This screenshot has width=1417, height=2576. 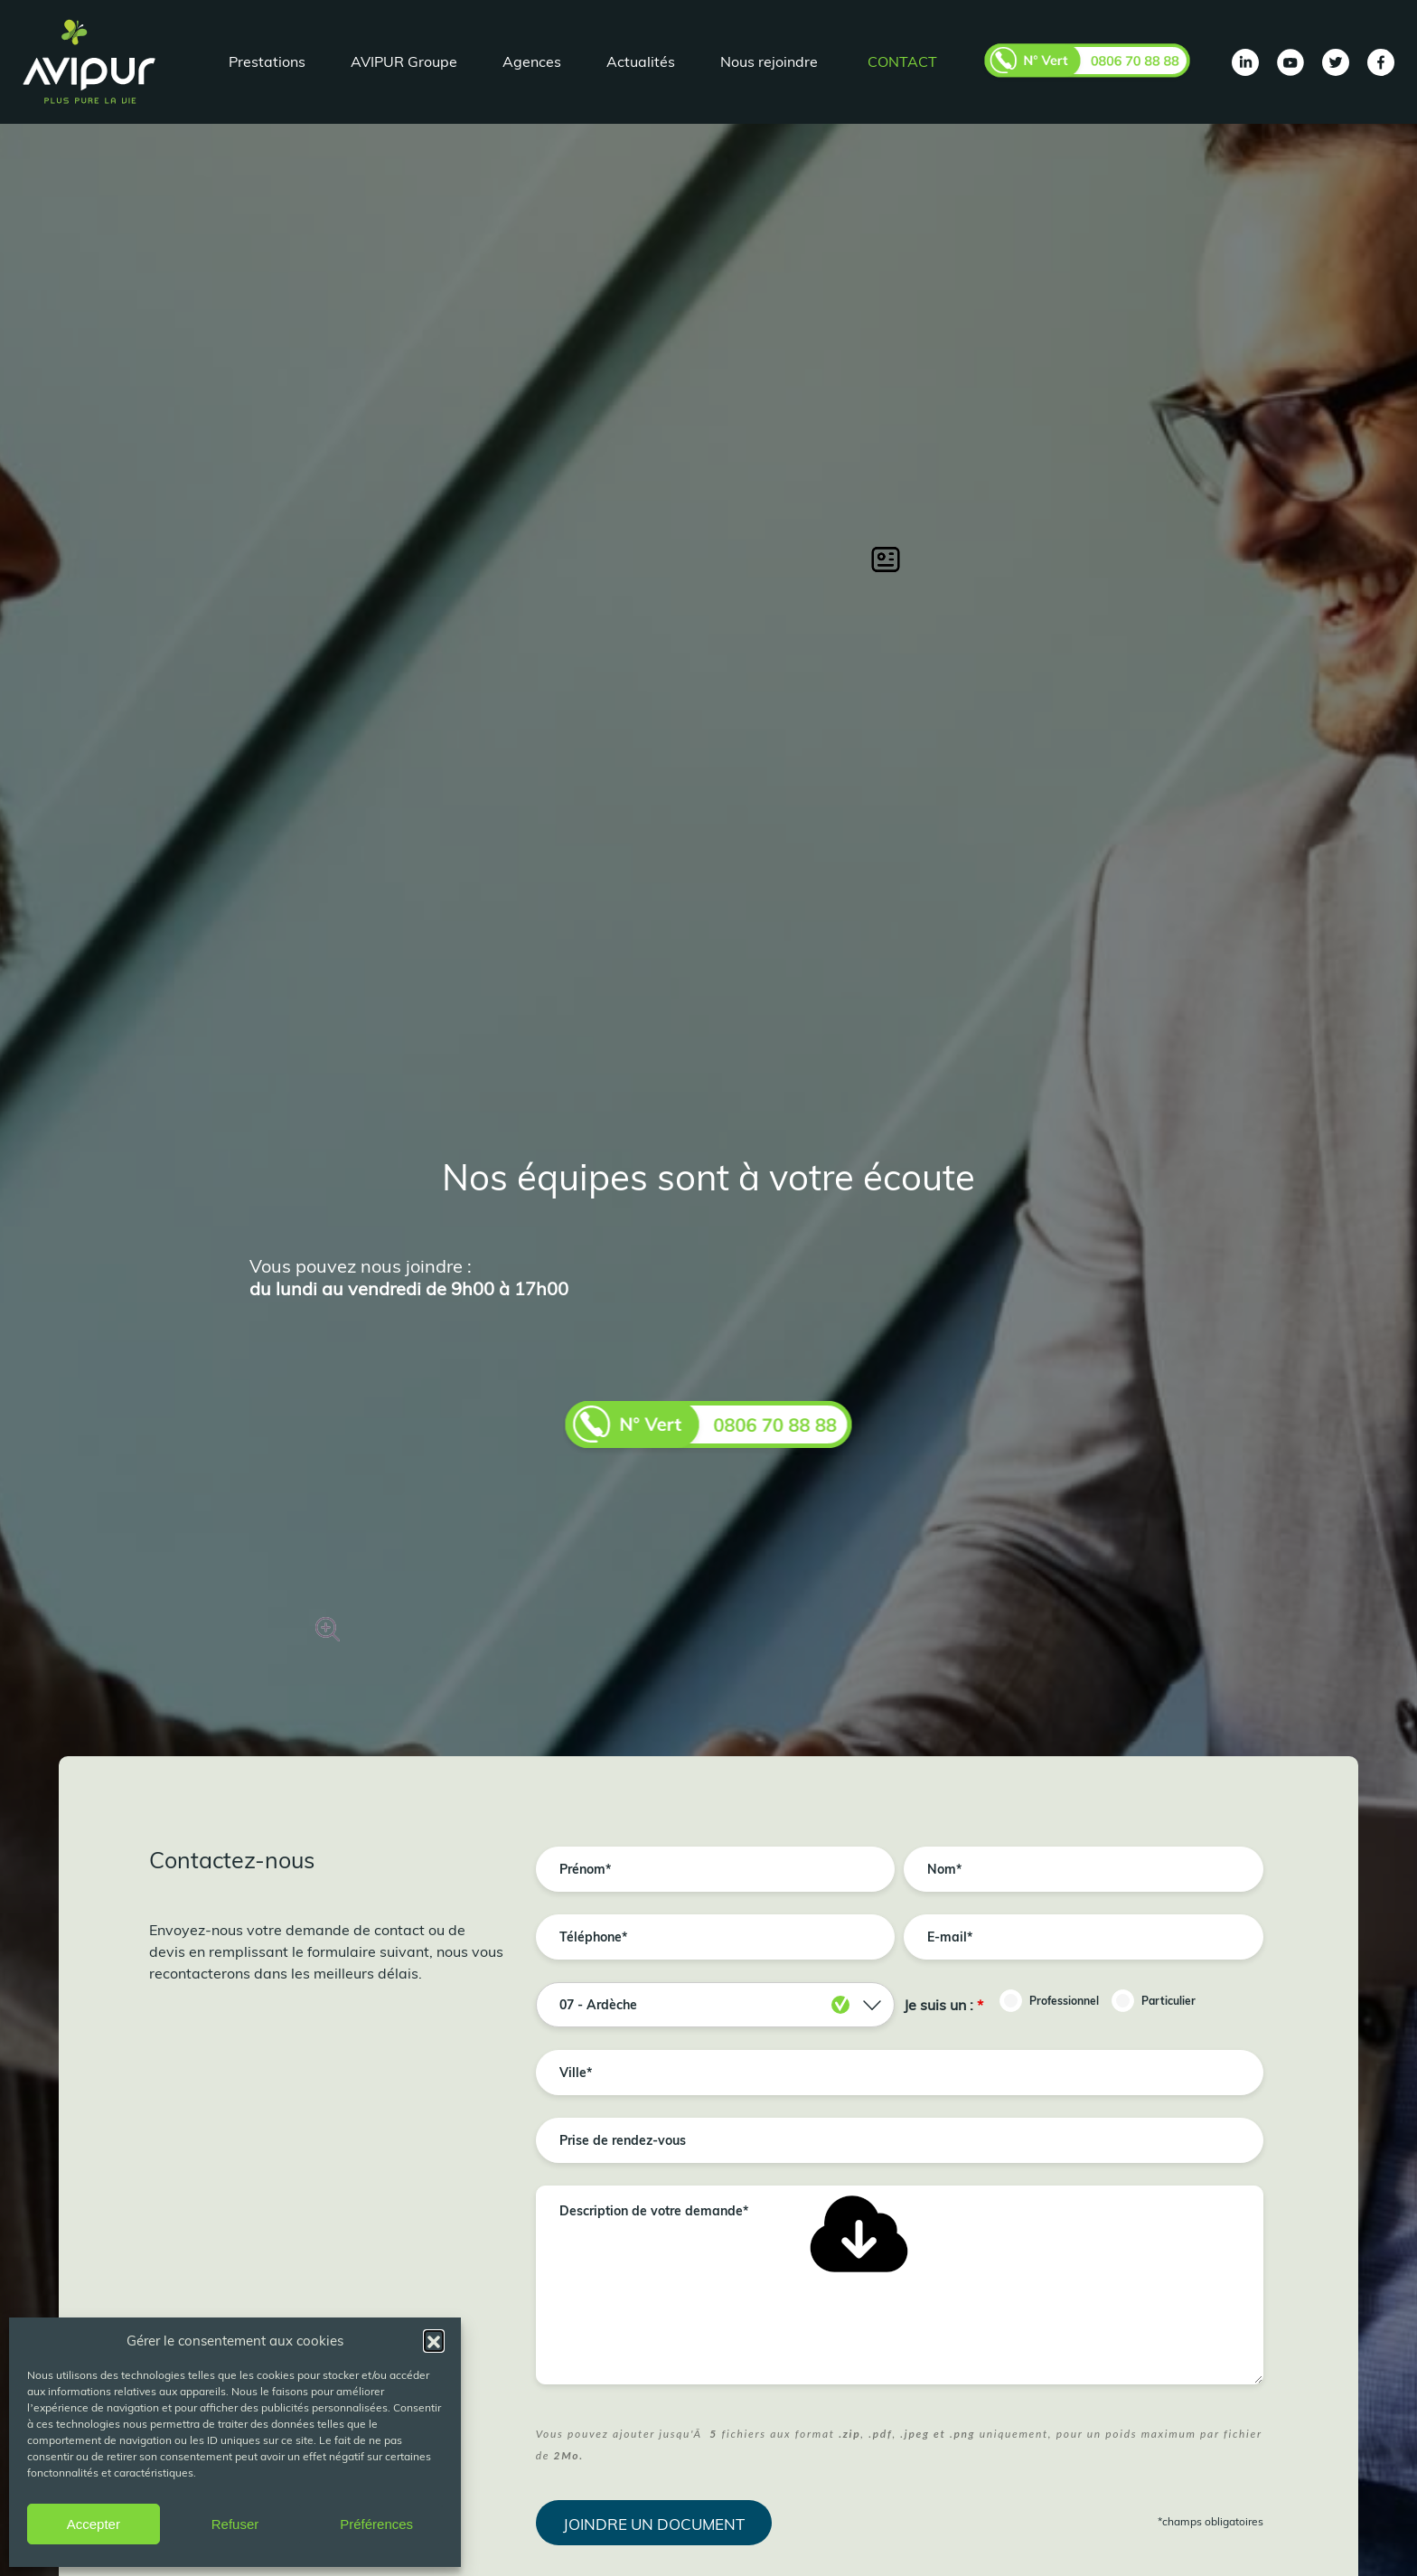 What do you see at coordinates (859, 2233) in the screenshot?
I see `download from cloud storage` at bounding box center [859, 2233].